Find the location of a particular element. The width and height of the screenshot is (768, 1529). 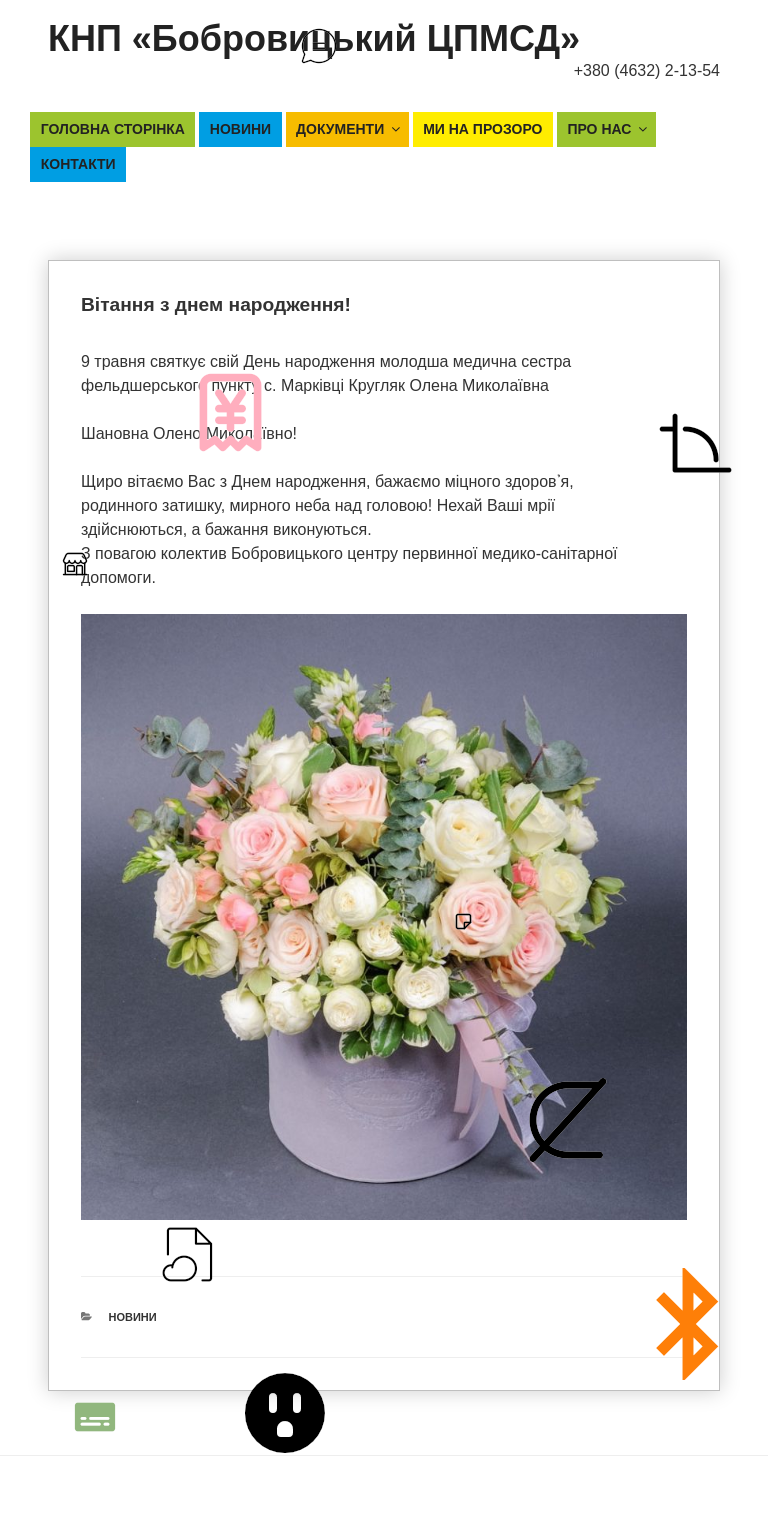

measure or adjust angle in a design tool is located at coordinates (693, 447).